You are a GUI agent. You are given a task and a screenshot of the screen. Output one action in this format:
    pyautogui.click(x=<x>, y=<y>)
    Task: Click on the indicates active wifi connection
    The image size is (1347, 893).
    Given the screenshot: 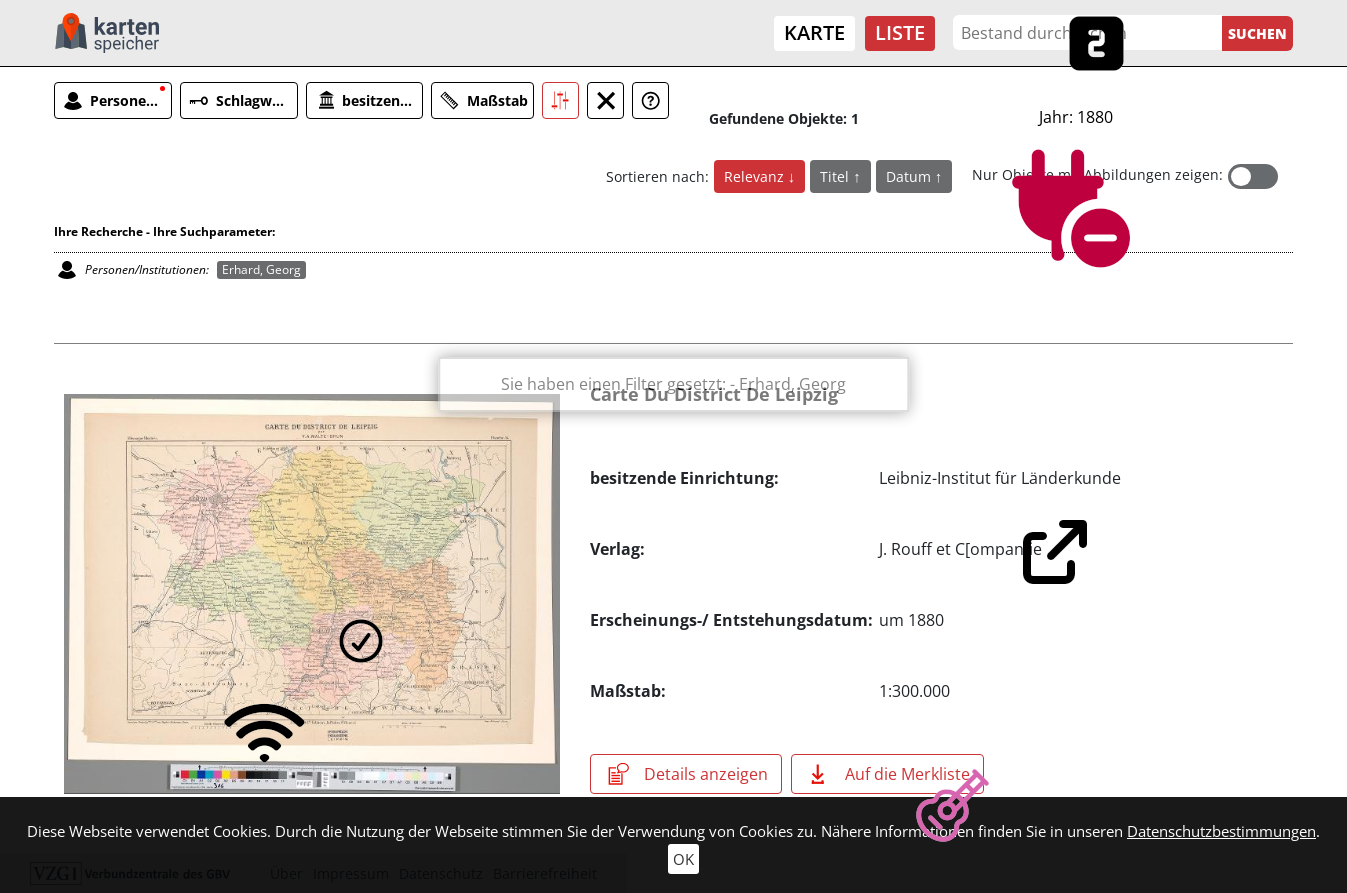 What is the action you would take?
    pyautogui.click(x=264, y=734)
    